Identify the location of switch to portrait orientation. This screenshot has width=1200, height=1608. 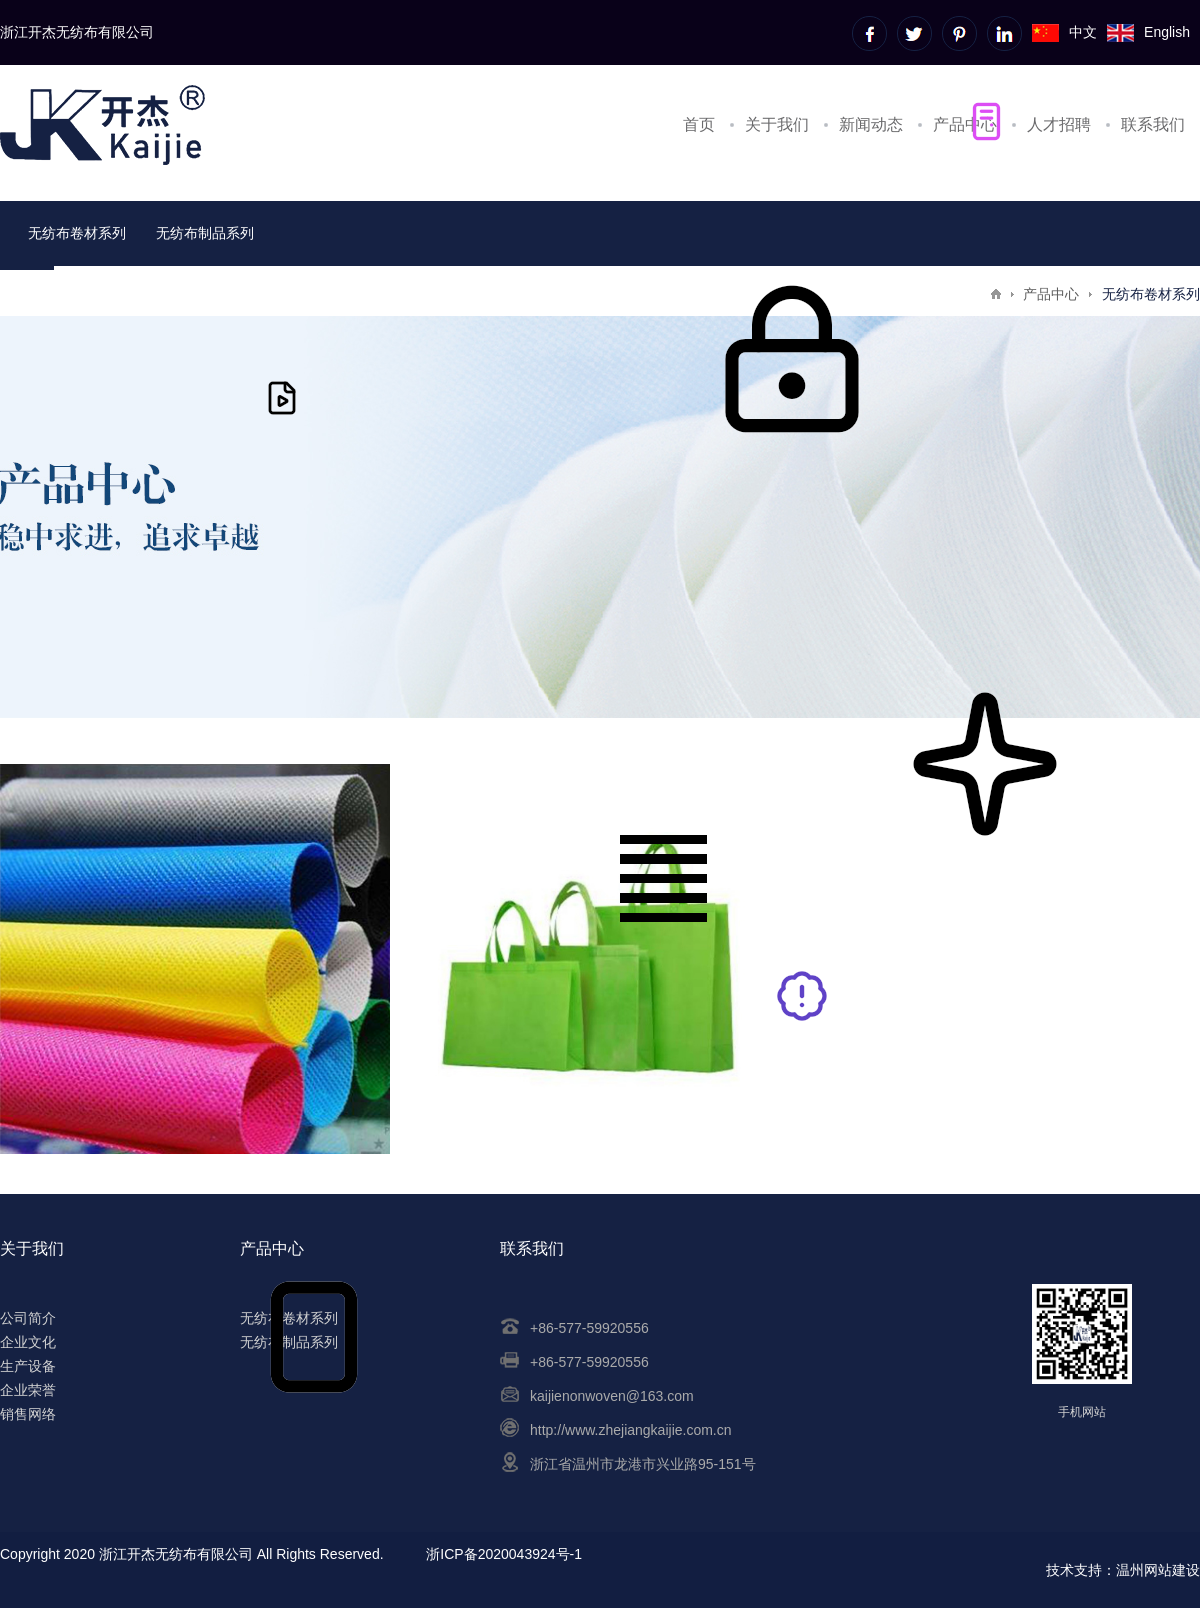
(314, 1337).